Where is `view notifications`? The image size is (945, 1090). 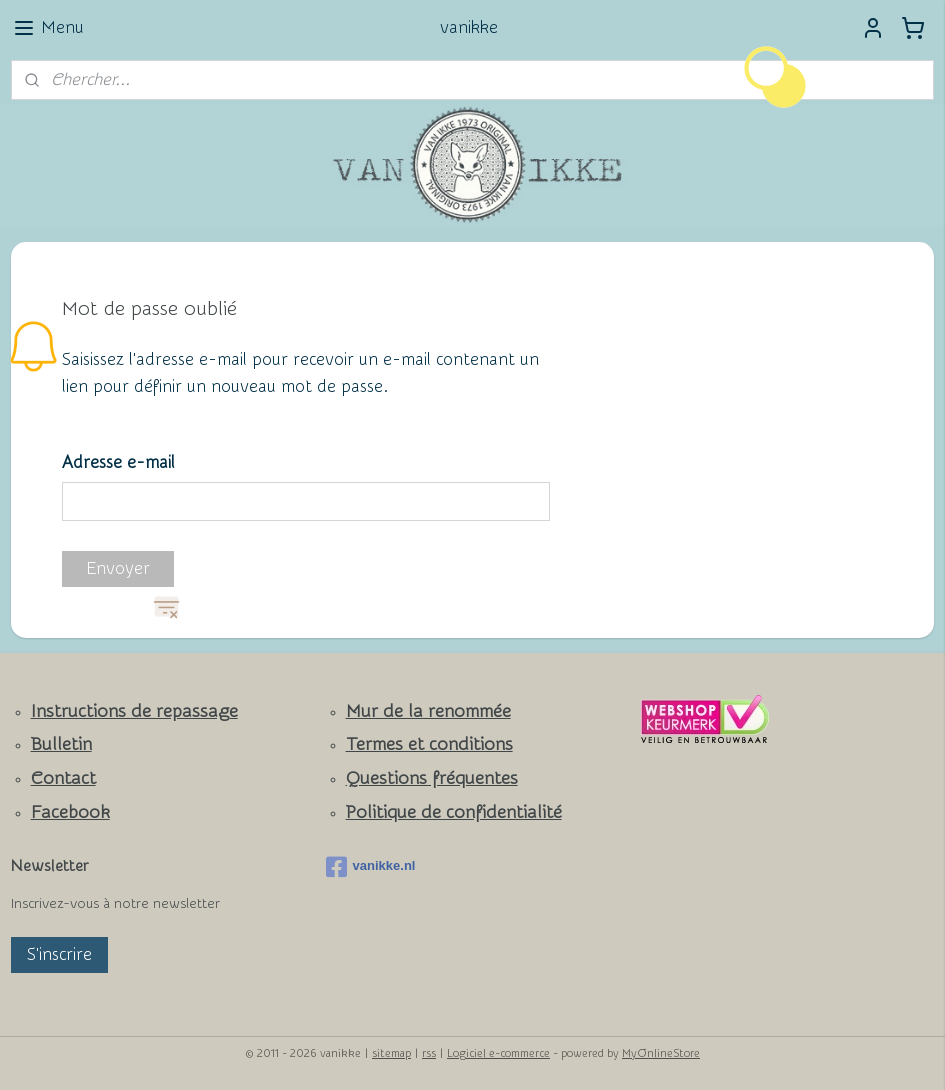
view notifications is located at coordinates (33, 346).